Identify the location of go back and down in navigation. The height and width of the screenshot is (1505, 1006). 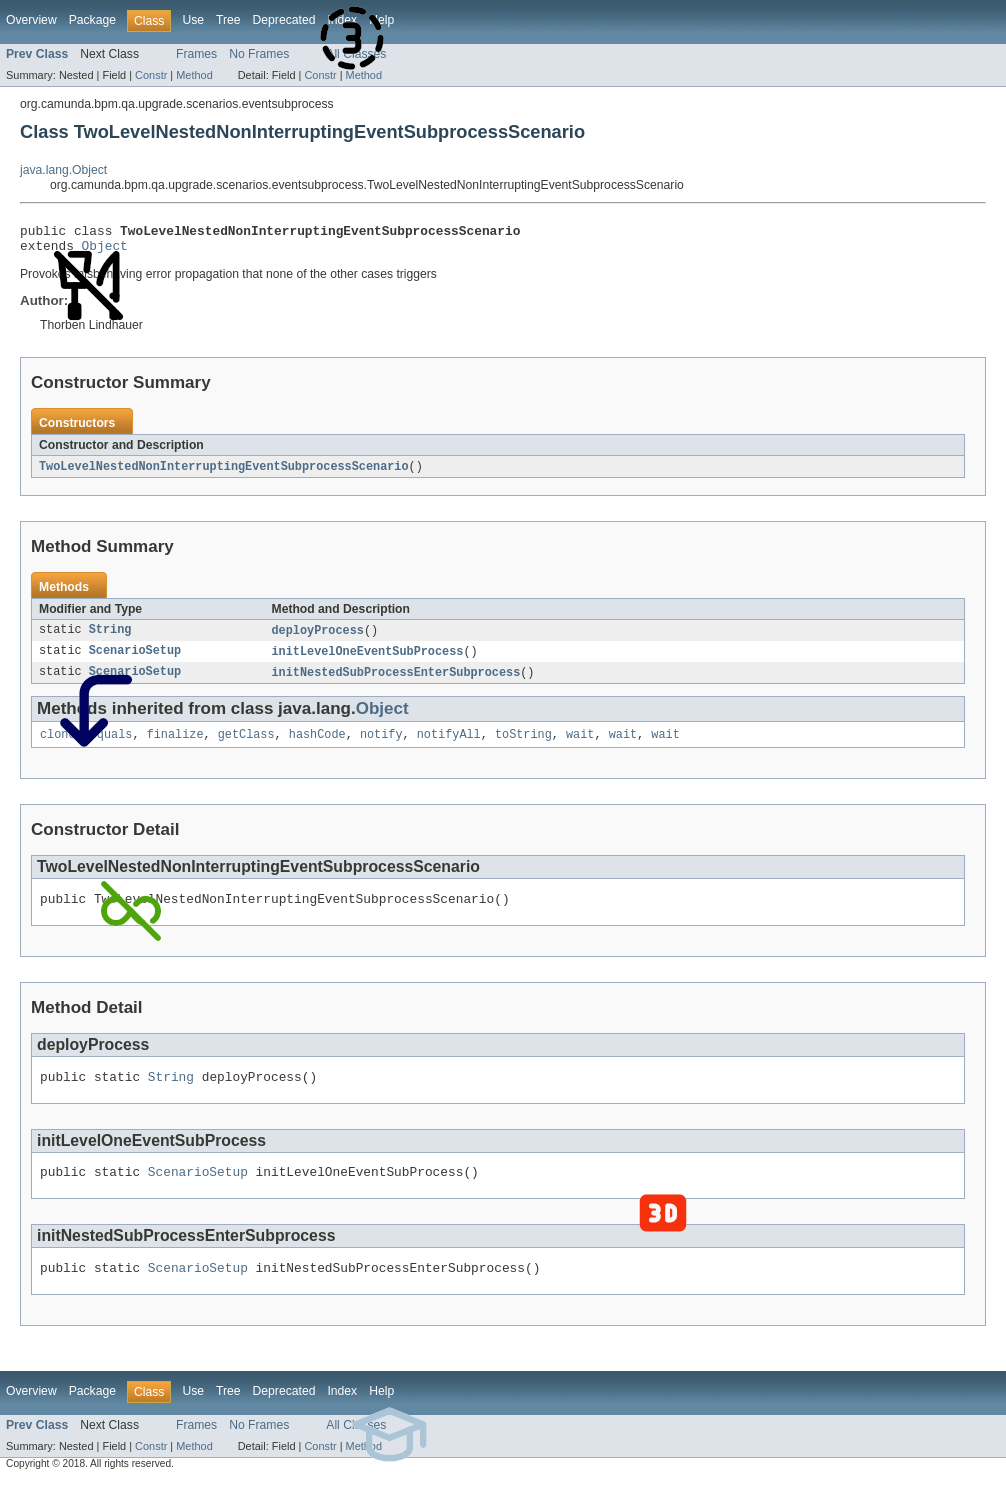
(98, 708).